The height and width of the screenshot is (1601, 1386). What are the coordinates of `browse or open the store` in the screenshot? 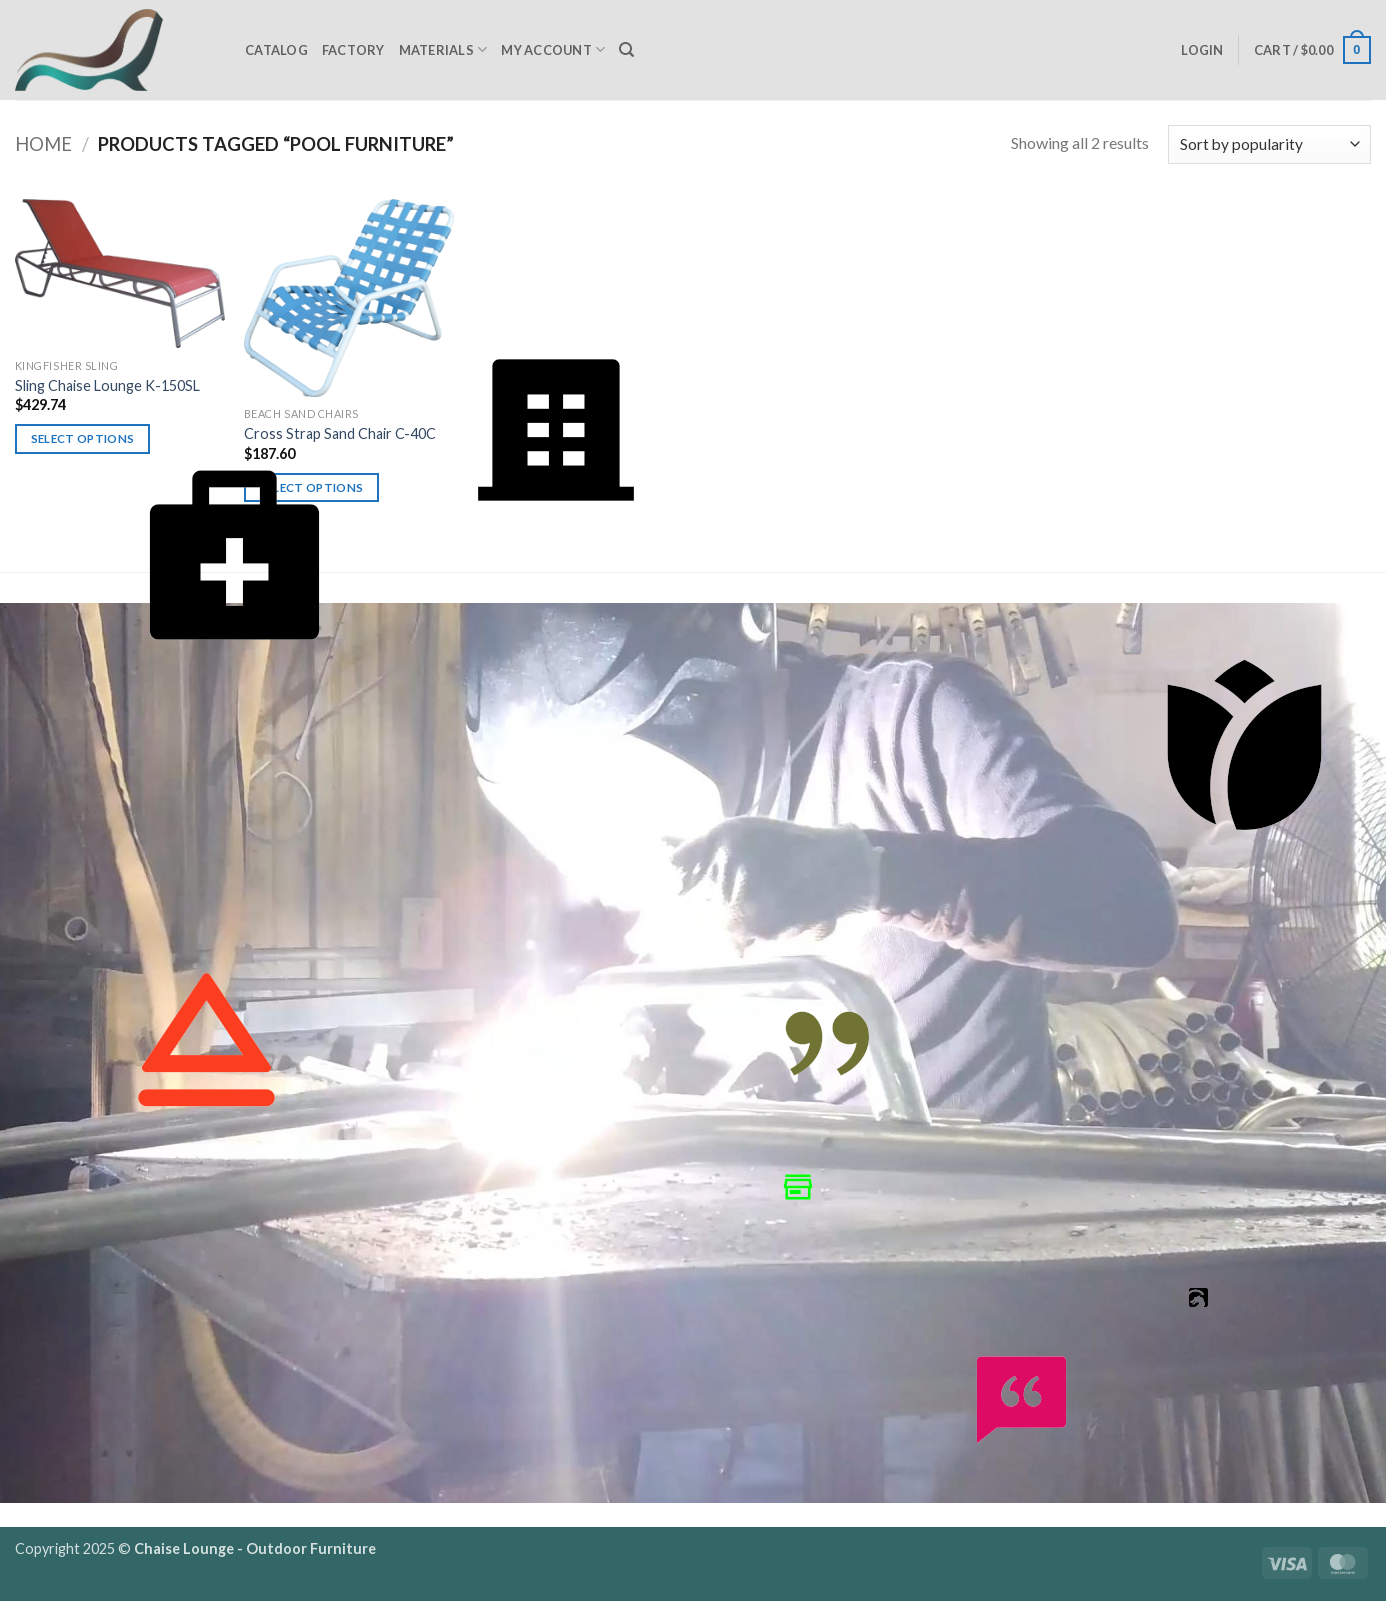 It's located at (798, 1187).